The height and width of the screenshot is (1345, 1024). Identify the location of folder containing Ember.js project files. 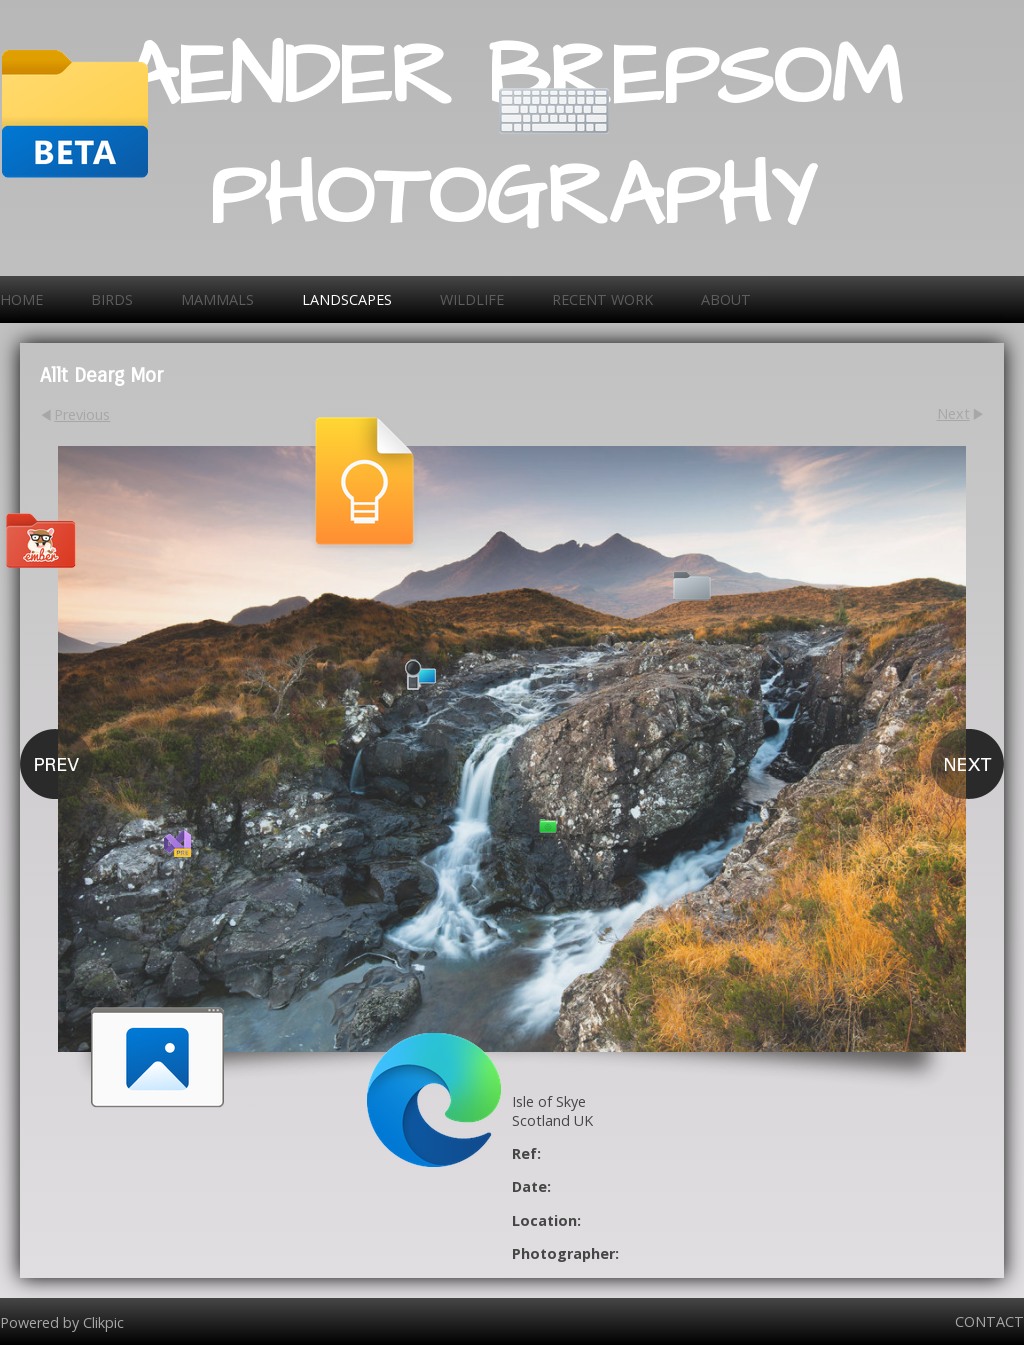
(40, 542).